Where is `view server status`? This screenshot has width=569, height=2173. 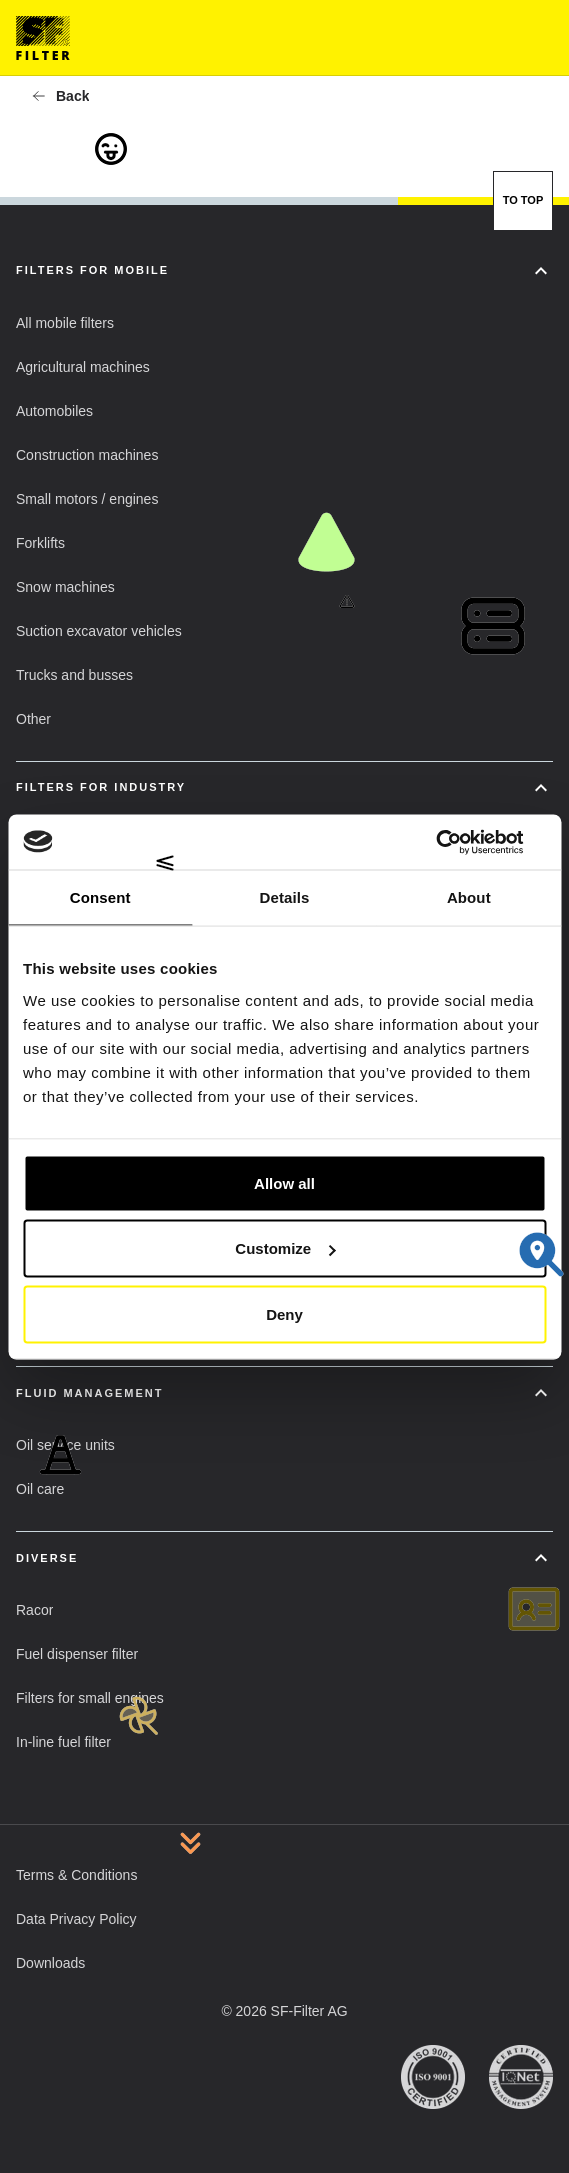 view server status is located at coordinates (493, 626).